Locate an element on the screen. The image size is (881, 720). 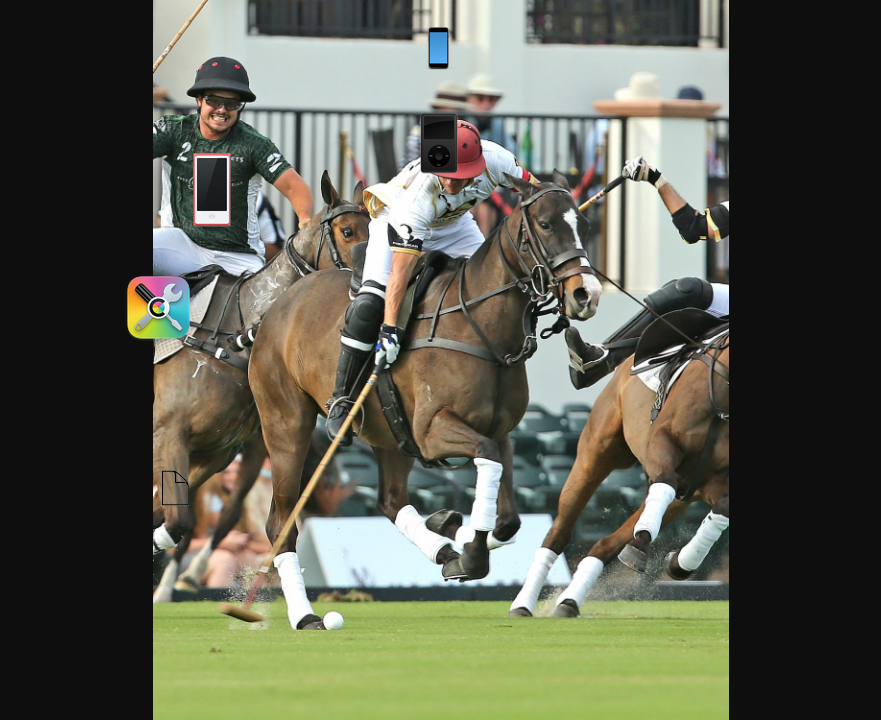
open ColorSync Utility to manage color profiles is located at coordinates (158, 307).